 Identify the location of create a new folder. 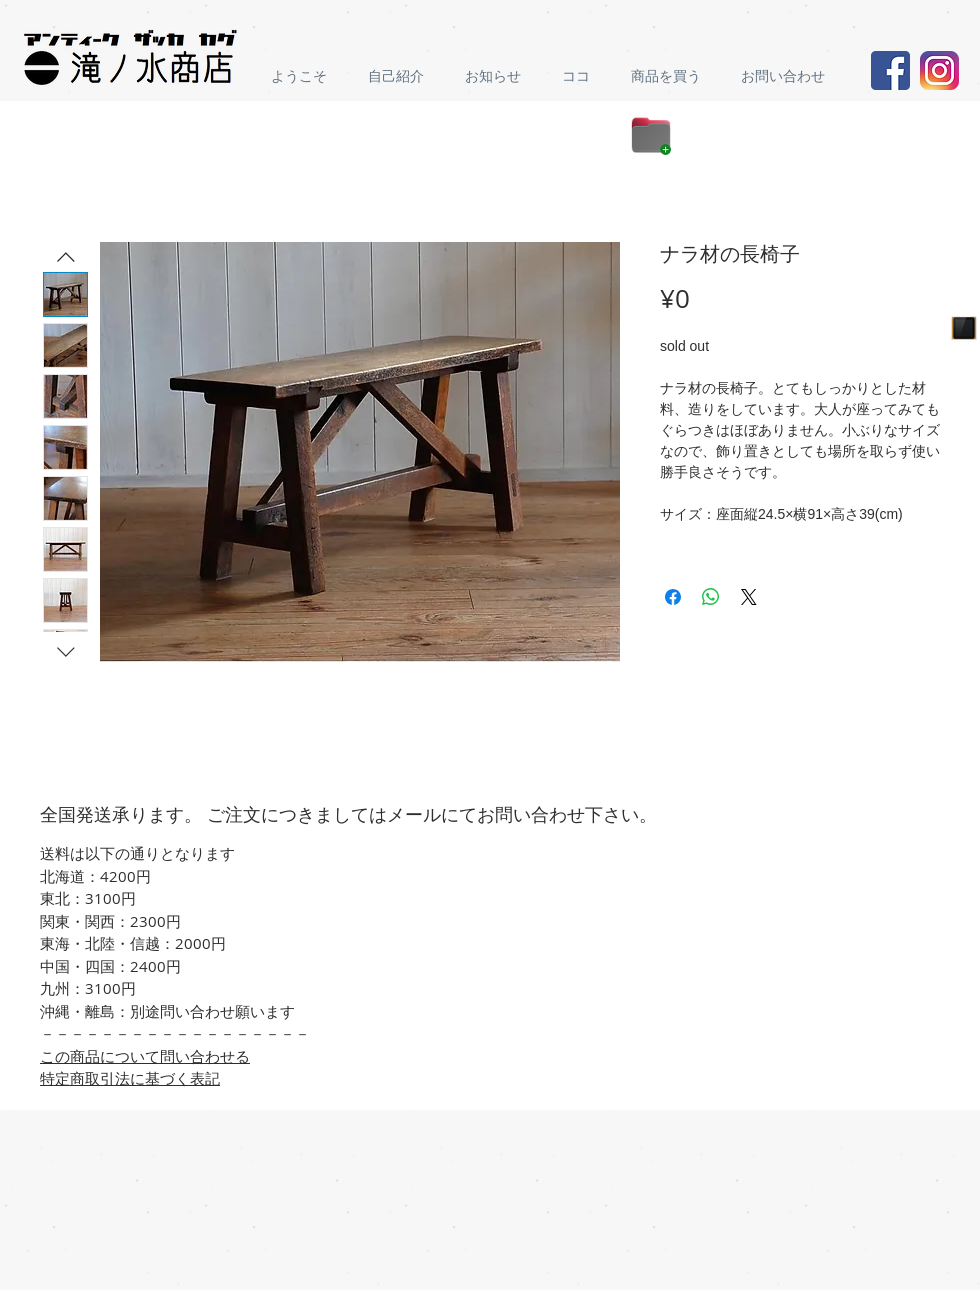
(651, 135).